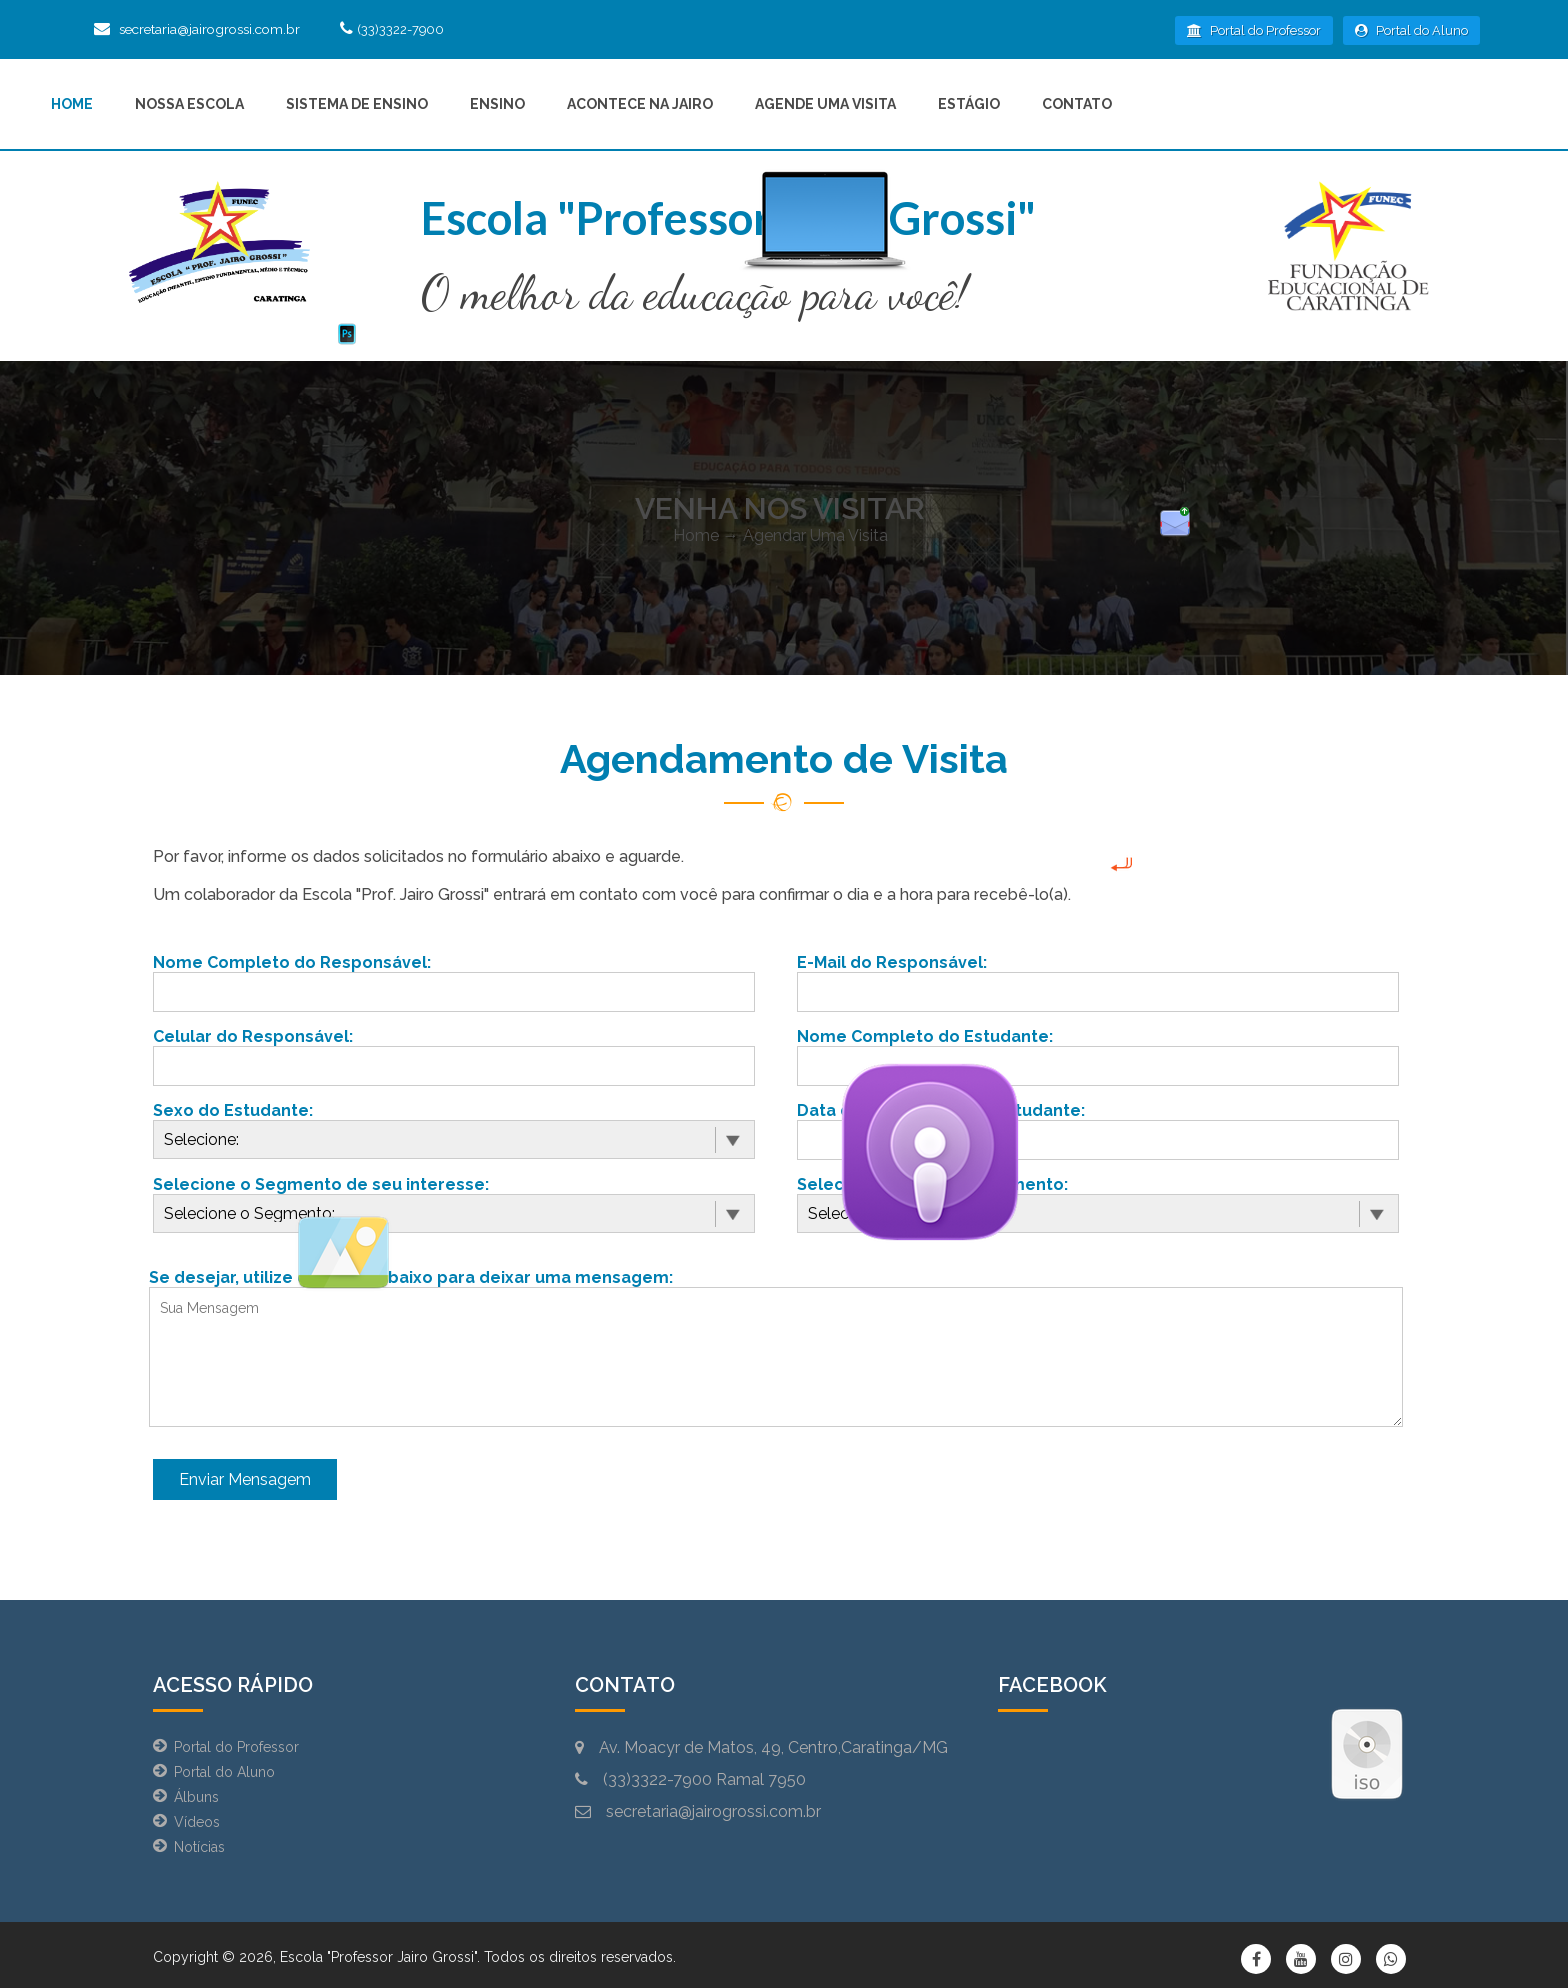 This screenshot has width=1568, height=1988. I want to click on open graphics applications folder, so click(343, 1252).